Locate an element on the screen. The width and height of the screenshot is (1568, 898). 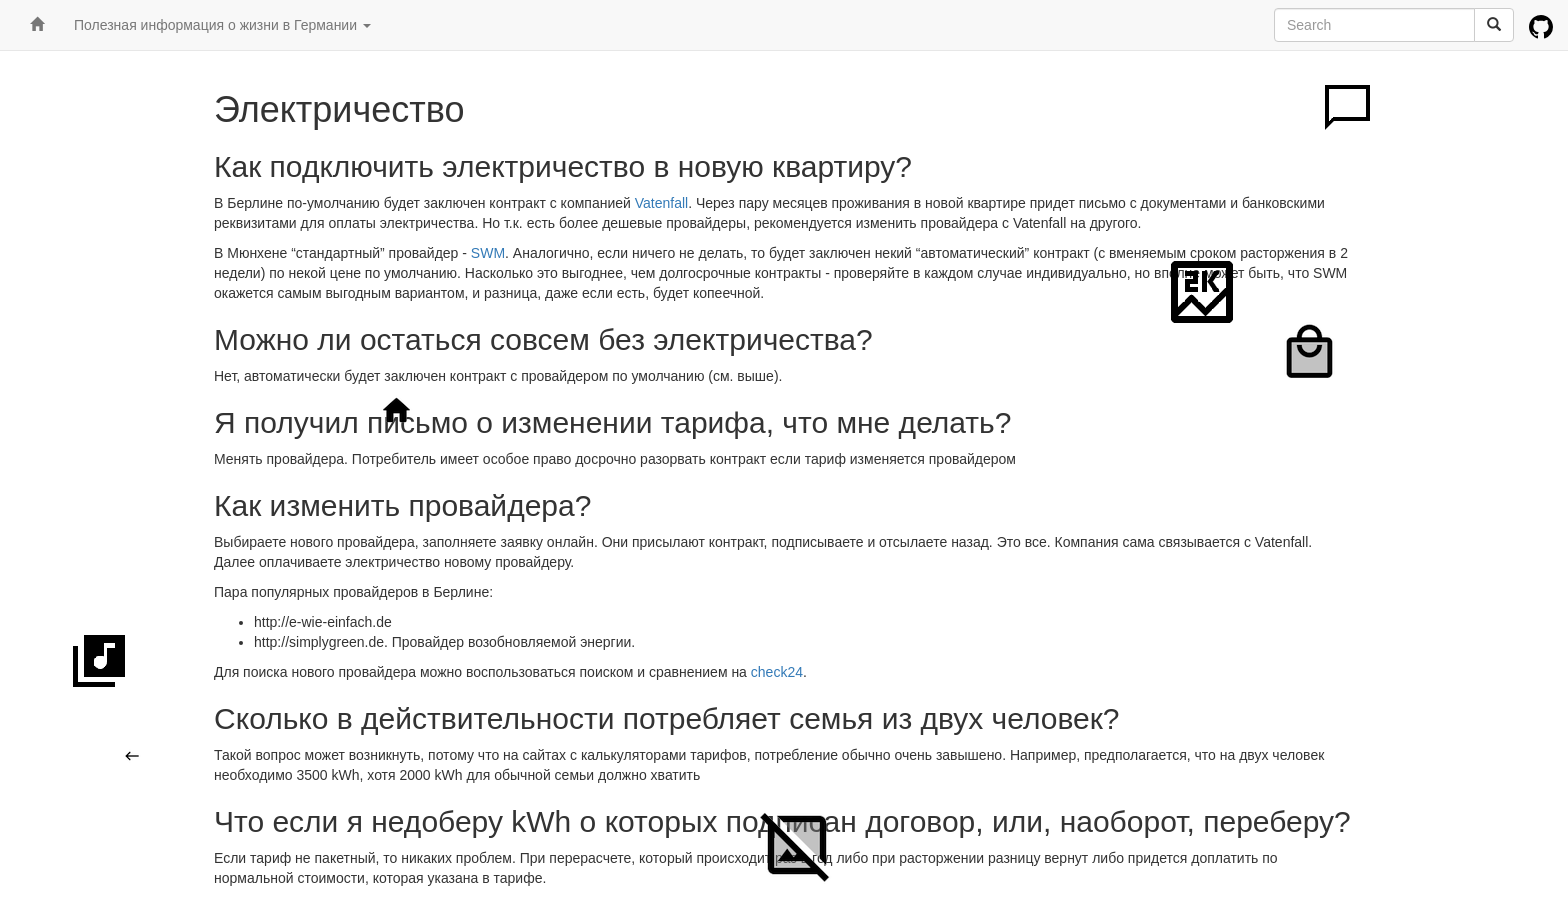
image failed to load is located at coordinates (797, 845).